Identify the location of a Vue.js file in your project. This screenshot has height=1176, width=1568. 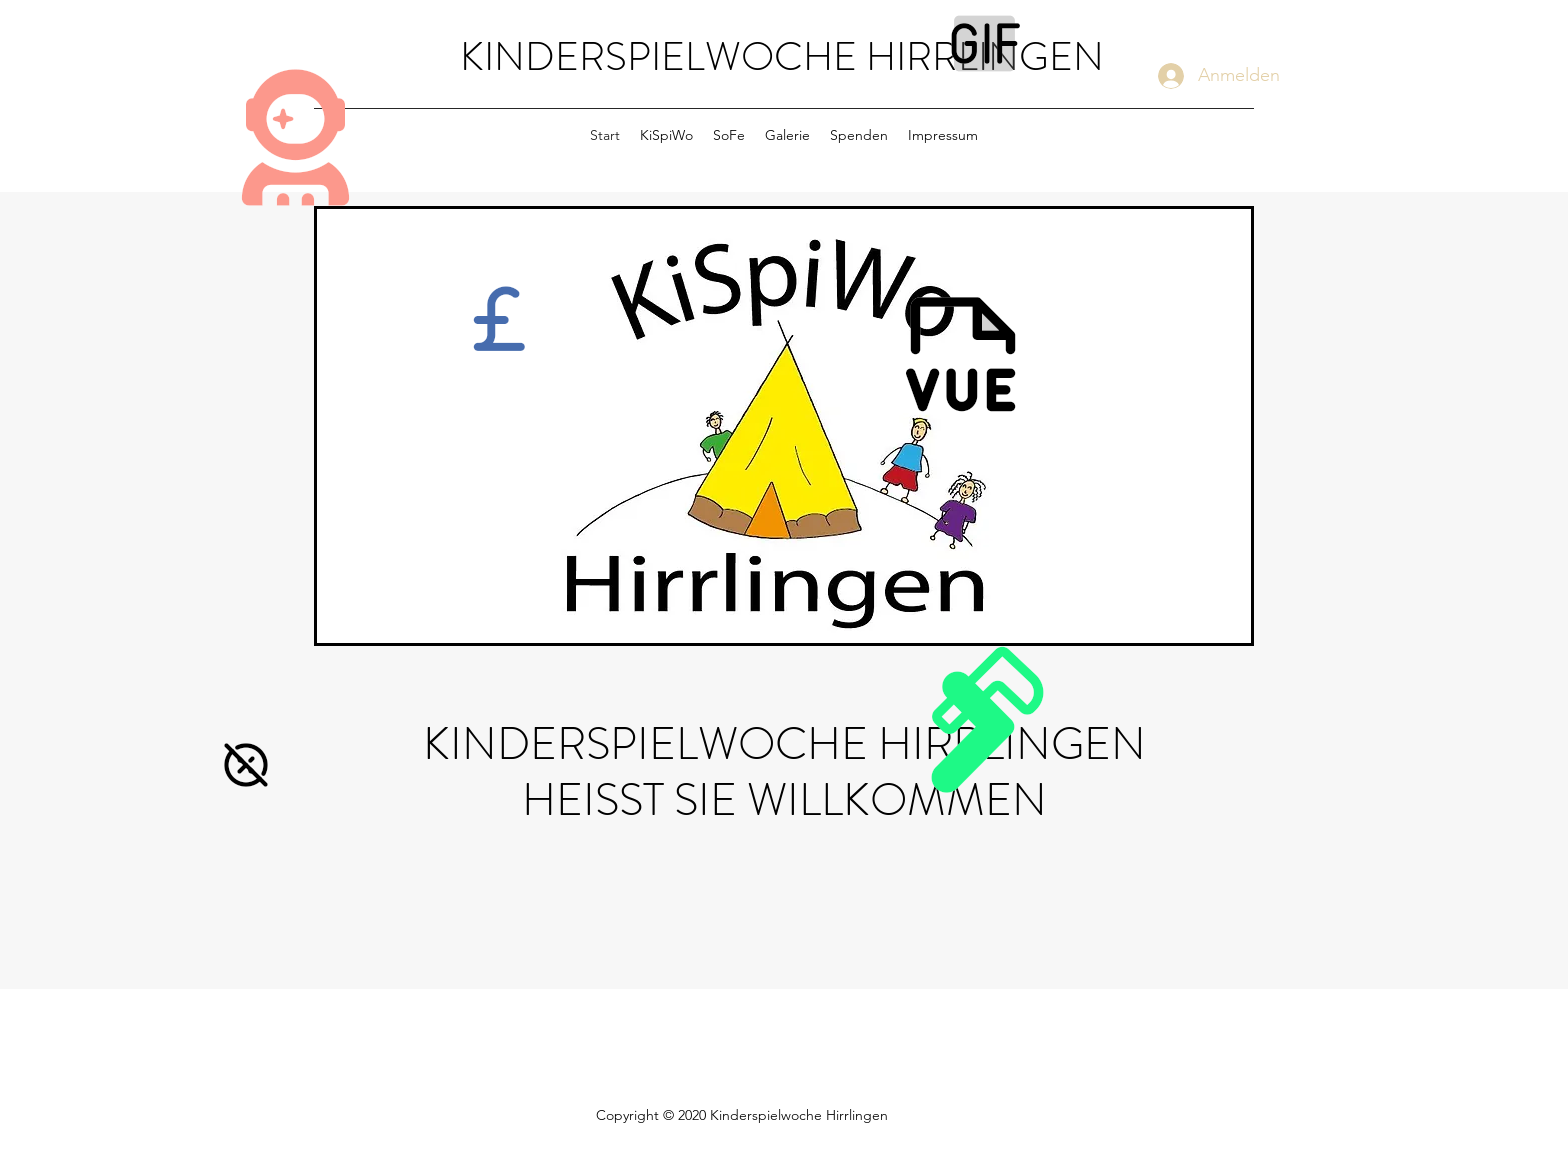
(963, 359).